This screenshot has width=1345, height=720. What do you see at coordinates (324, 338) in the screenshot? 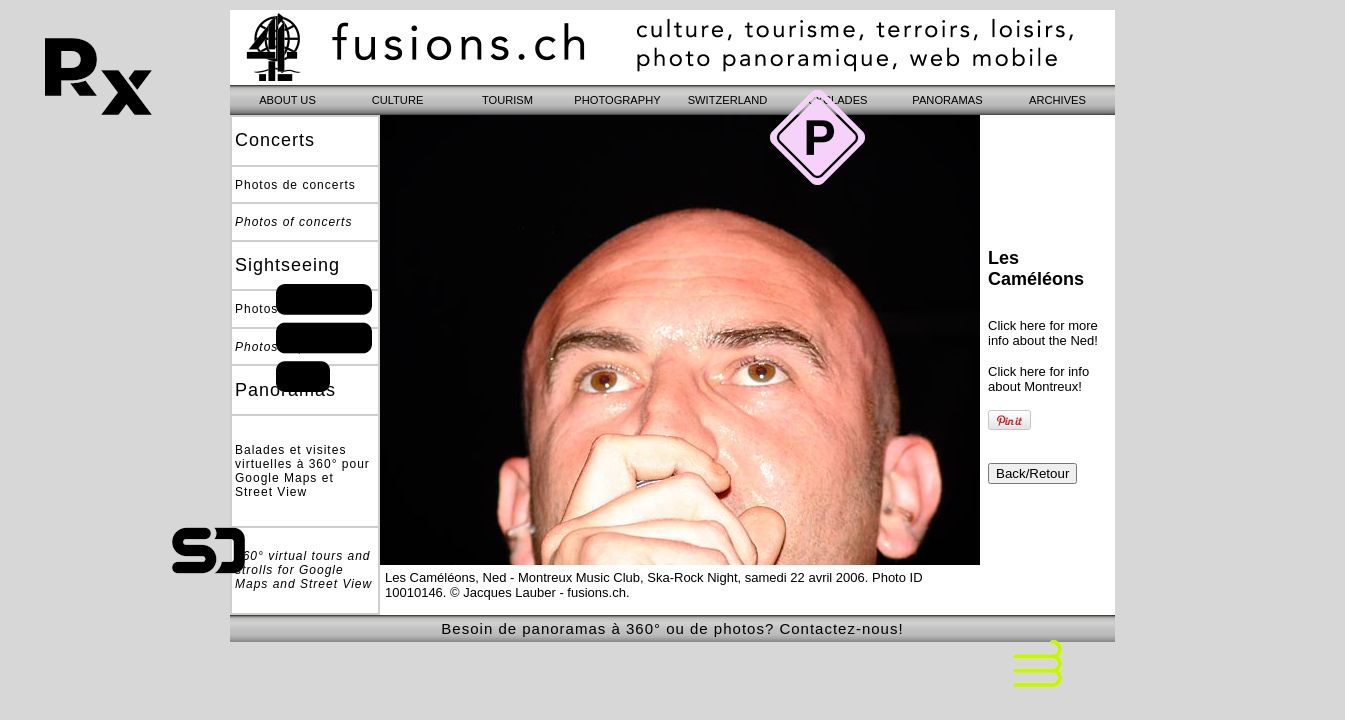
I see `Formspree form backend service logo` at bounding box center [324, 338].